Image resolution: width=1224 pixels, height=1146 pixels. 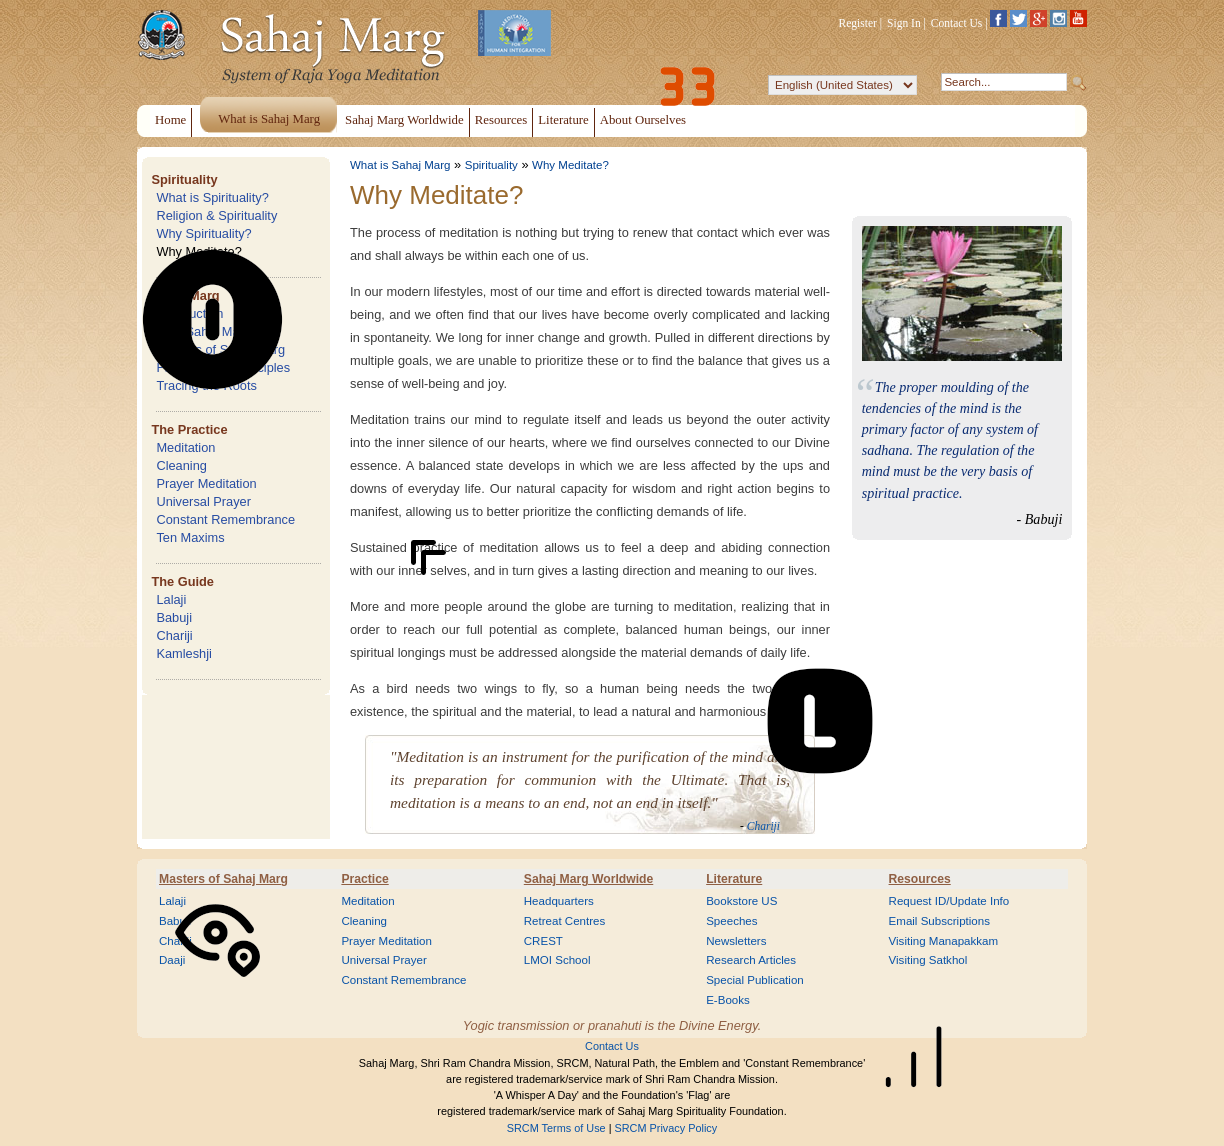 What do you see at coordinates (944, 1039) in the screenshot?
I see `indicates medium cellular signal strength` at bounding box center [944, 1039].